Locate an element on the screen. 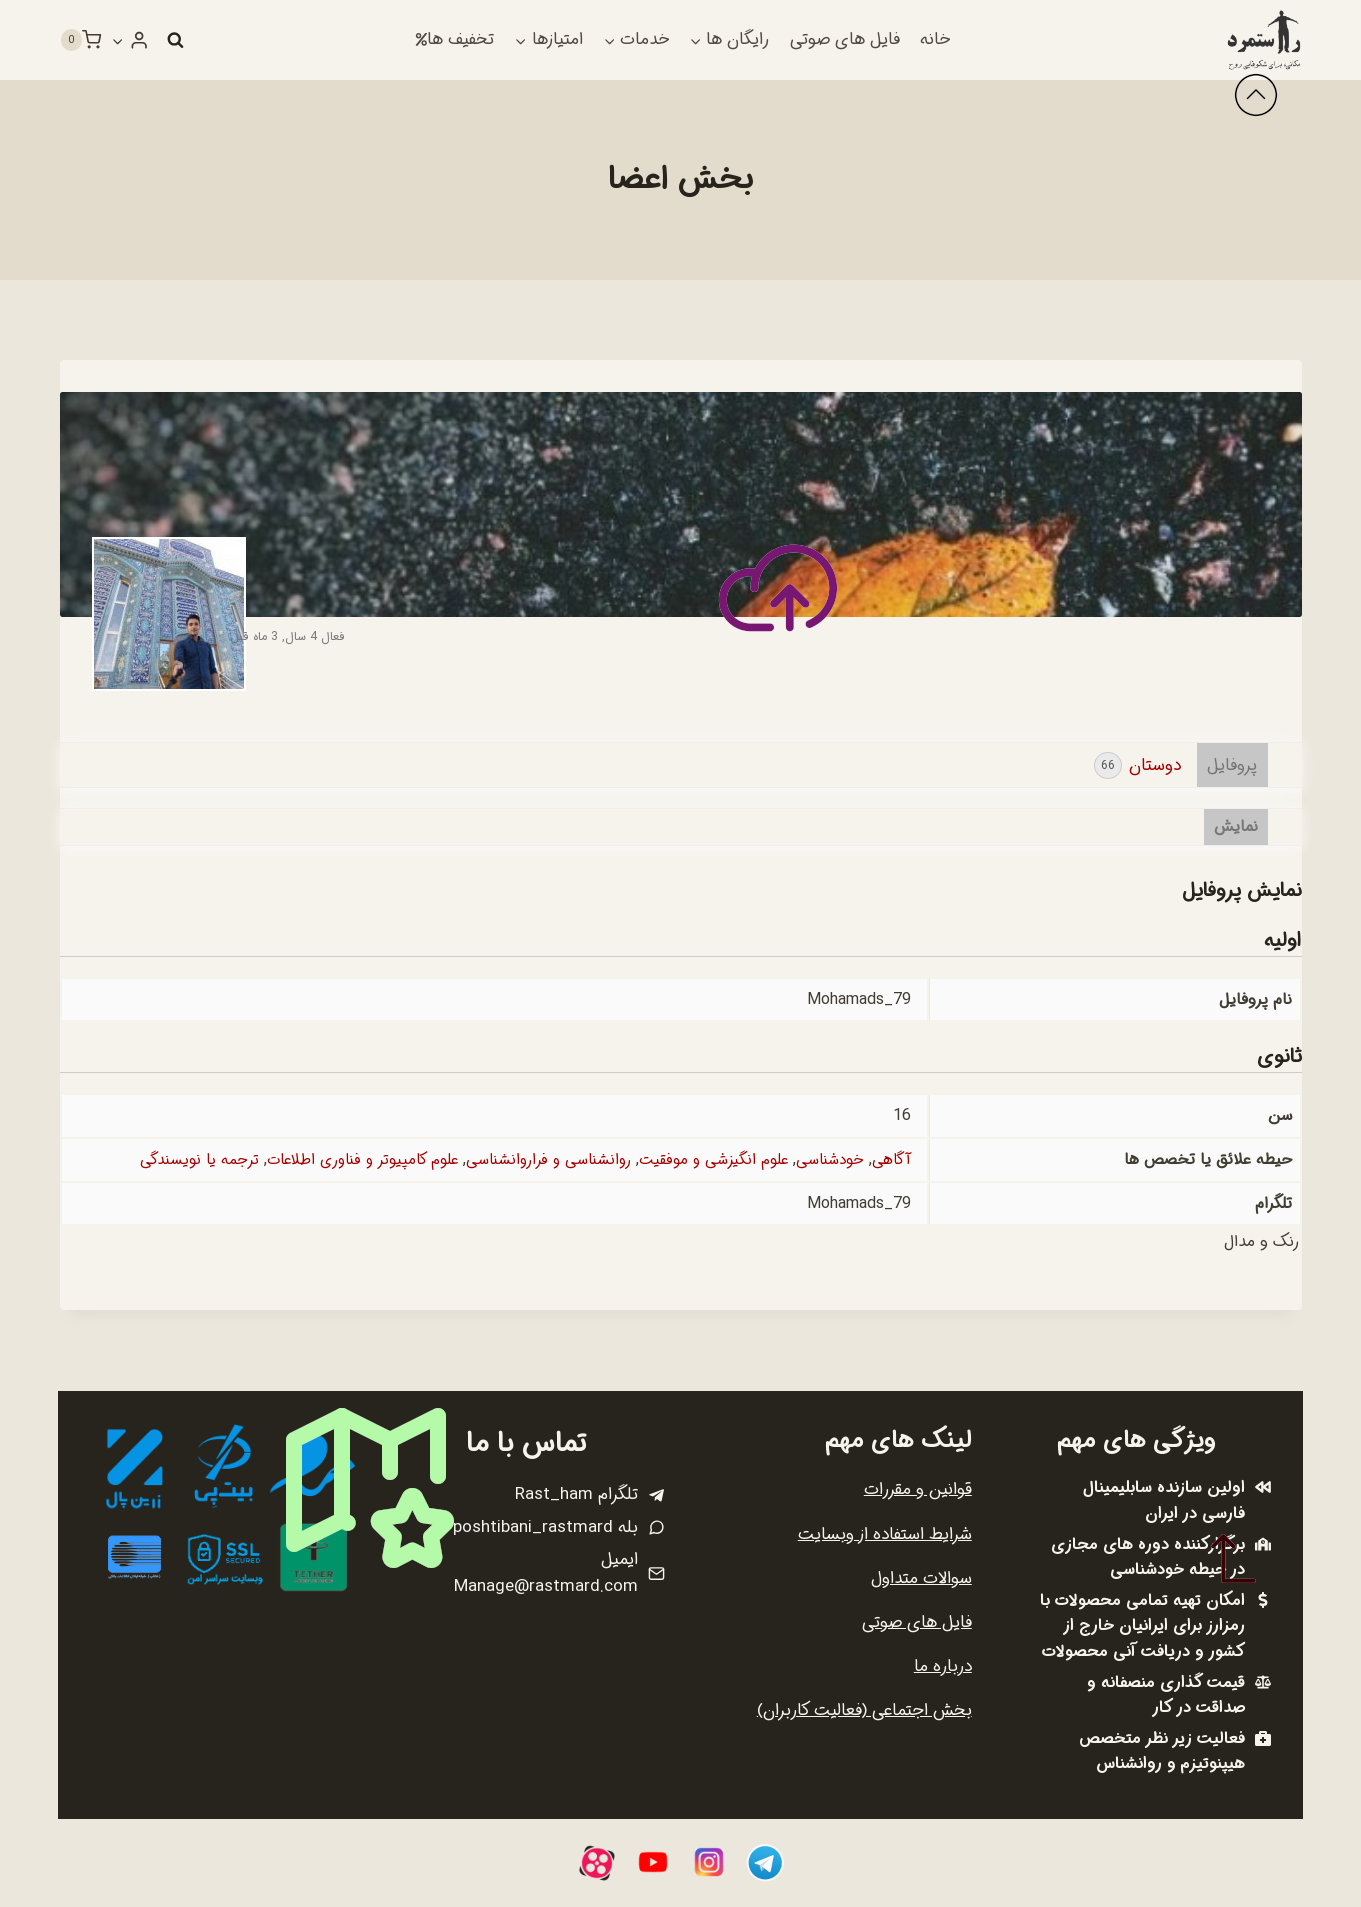  go back and up to previous level is located at coordinates (1233, 1558).